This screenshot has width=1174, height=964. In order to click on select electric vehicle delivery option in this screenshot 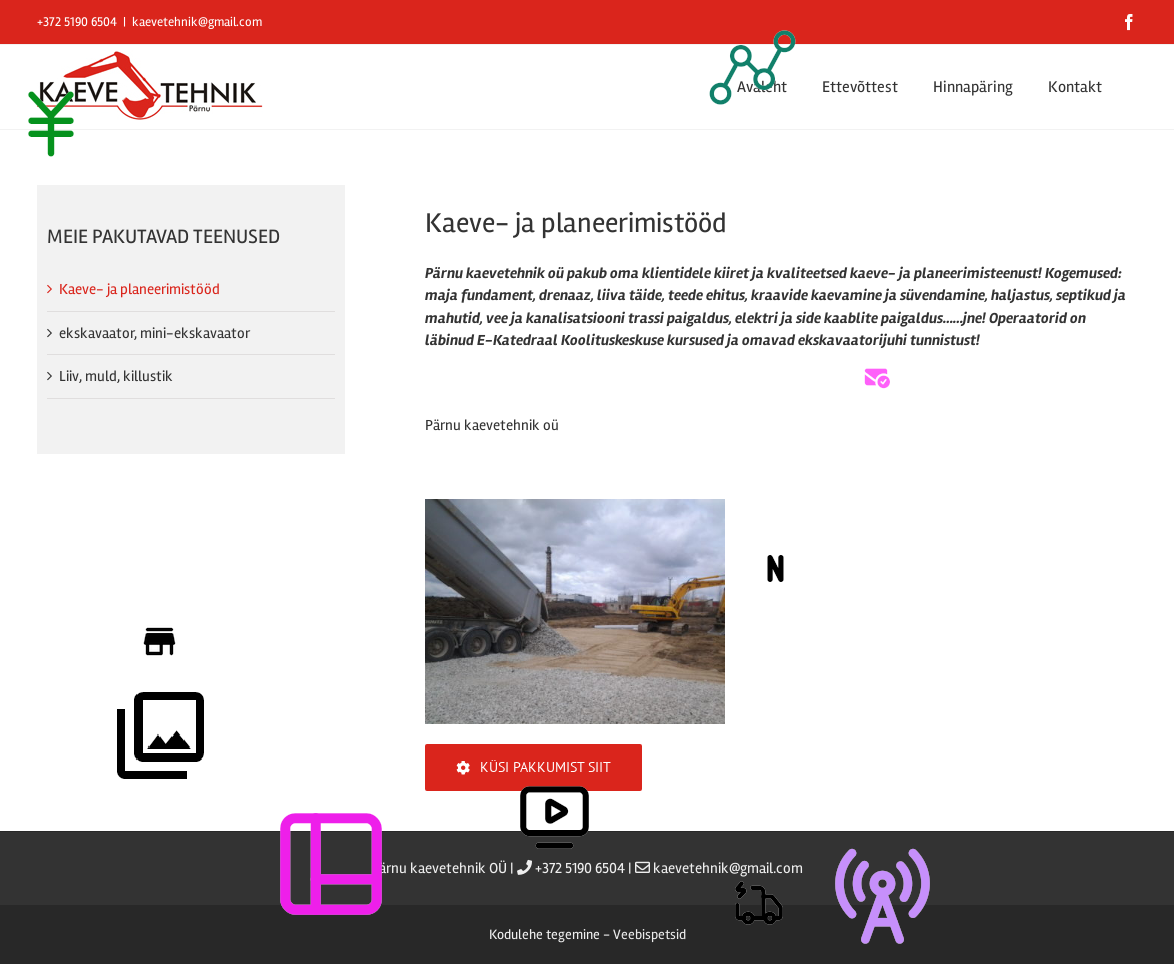, I will do `click(759, 903)`.